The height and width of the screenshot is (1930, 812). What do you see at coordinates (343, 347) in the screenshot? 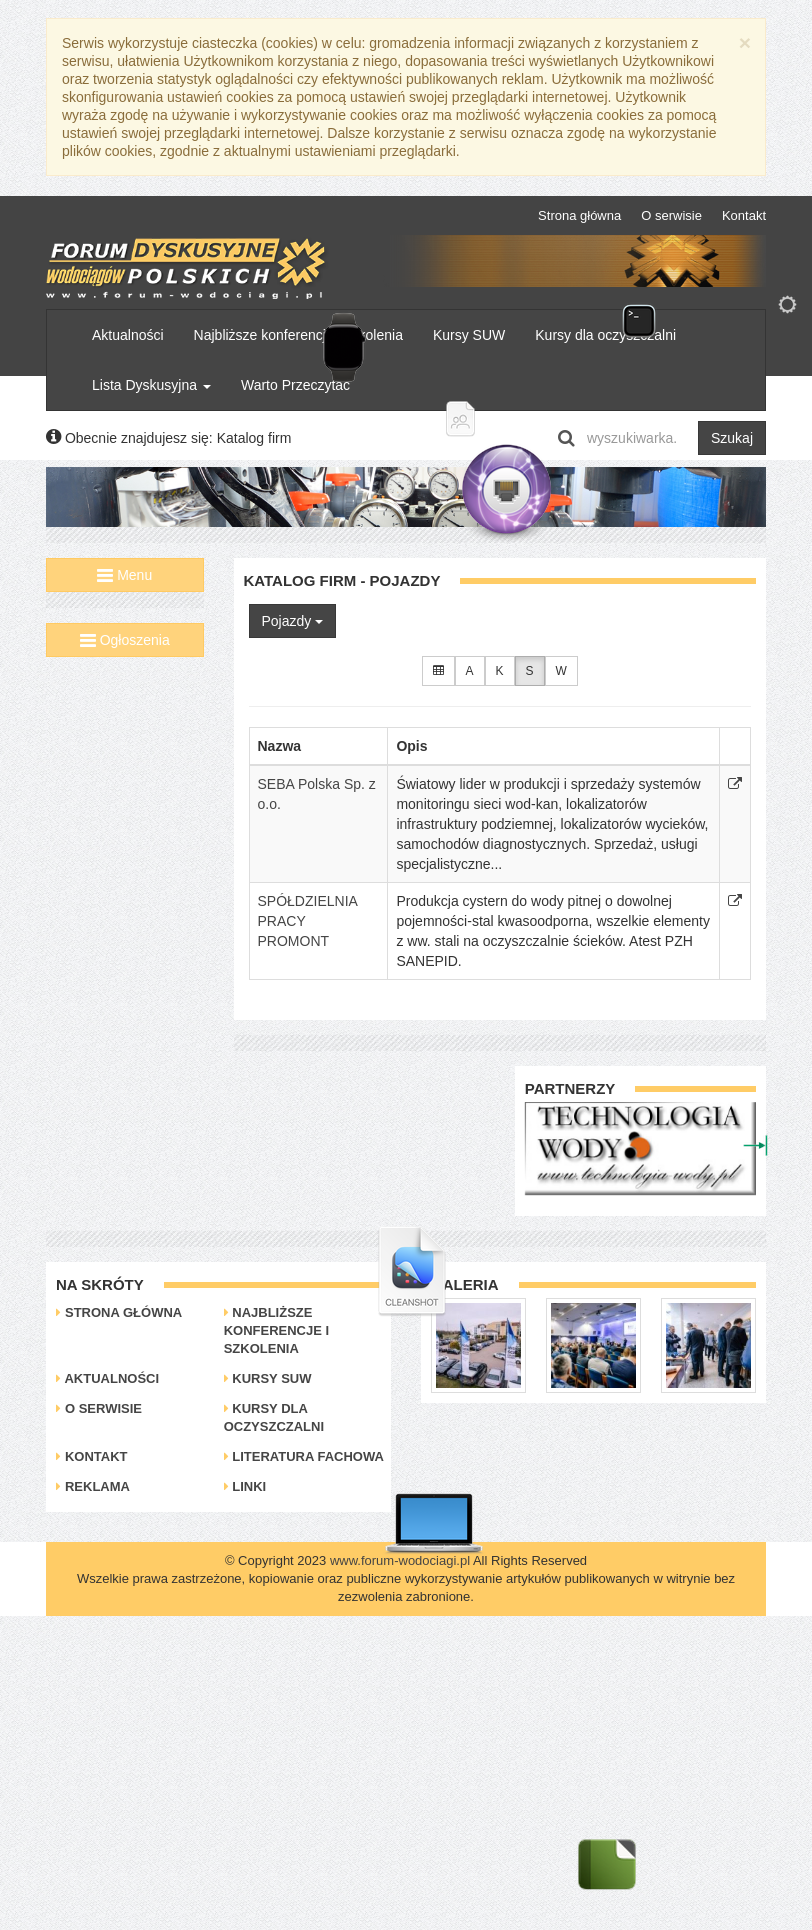
I see `apple watch series 10 device icon` at bounding box center [343, 347].